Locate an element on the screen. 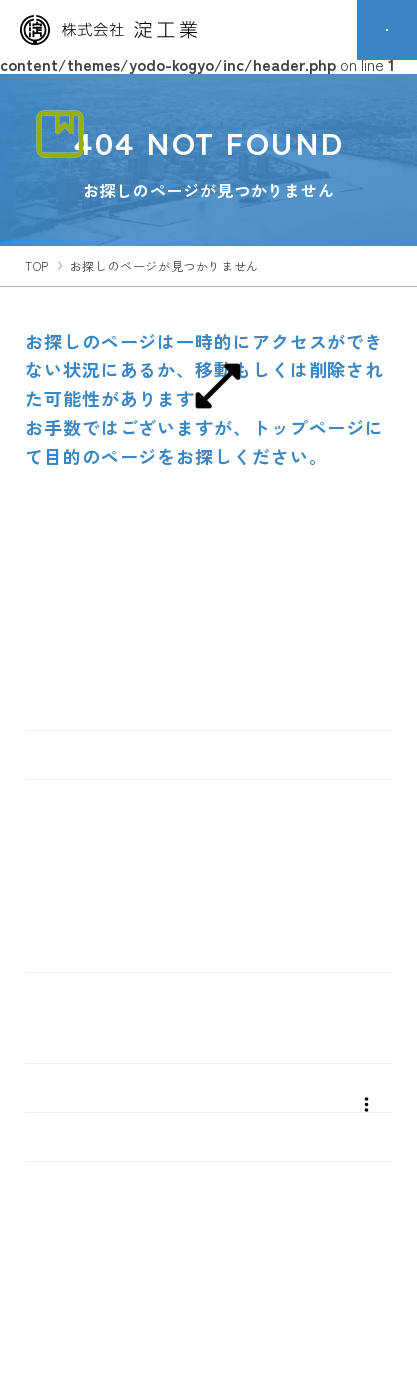 The image size is (417, 1384). open more options menu is located at coordinates (366, 1104).